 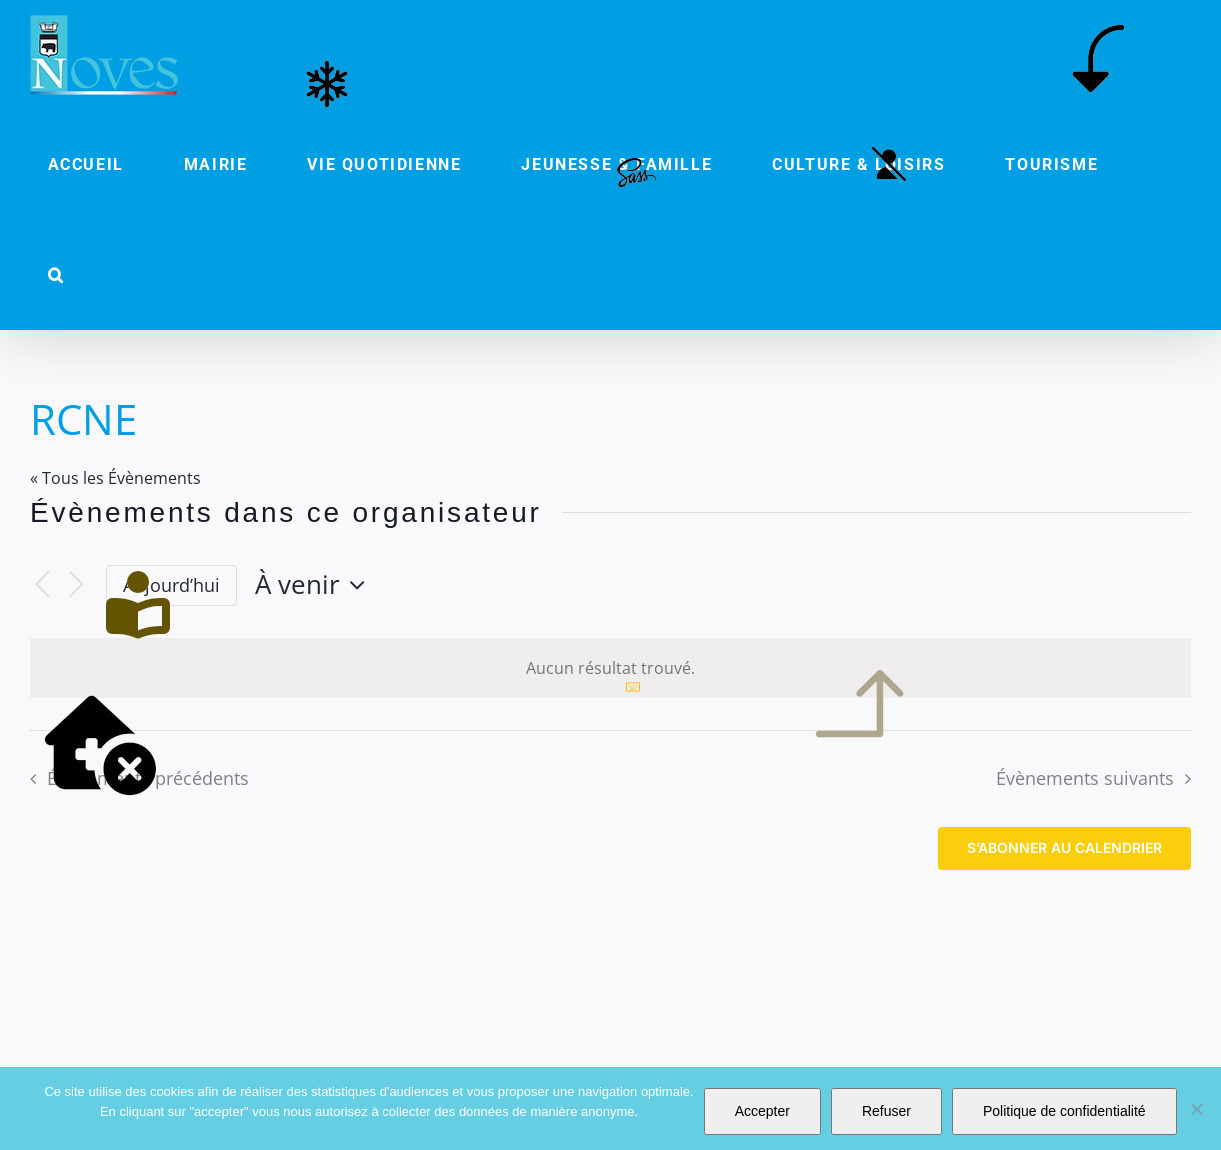 What do you see at coordinates (138, 606) in the screenshot?
I see `open reading mode` at bounding box center [138, 606].